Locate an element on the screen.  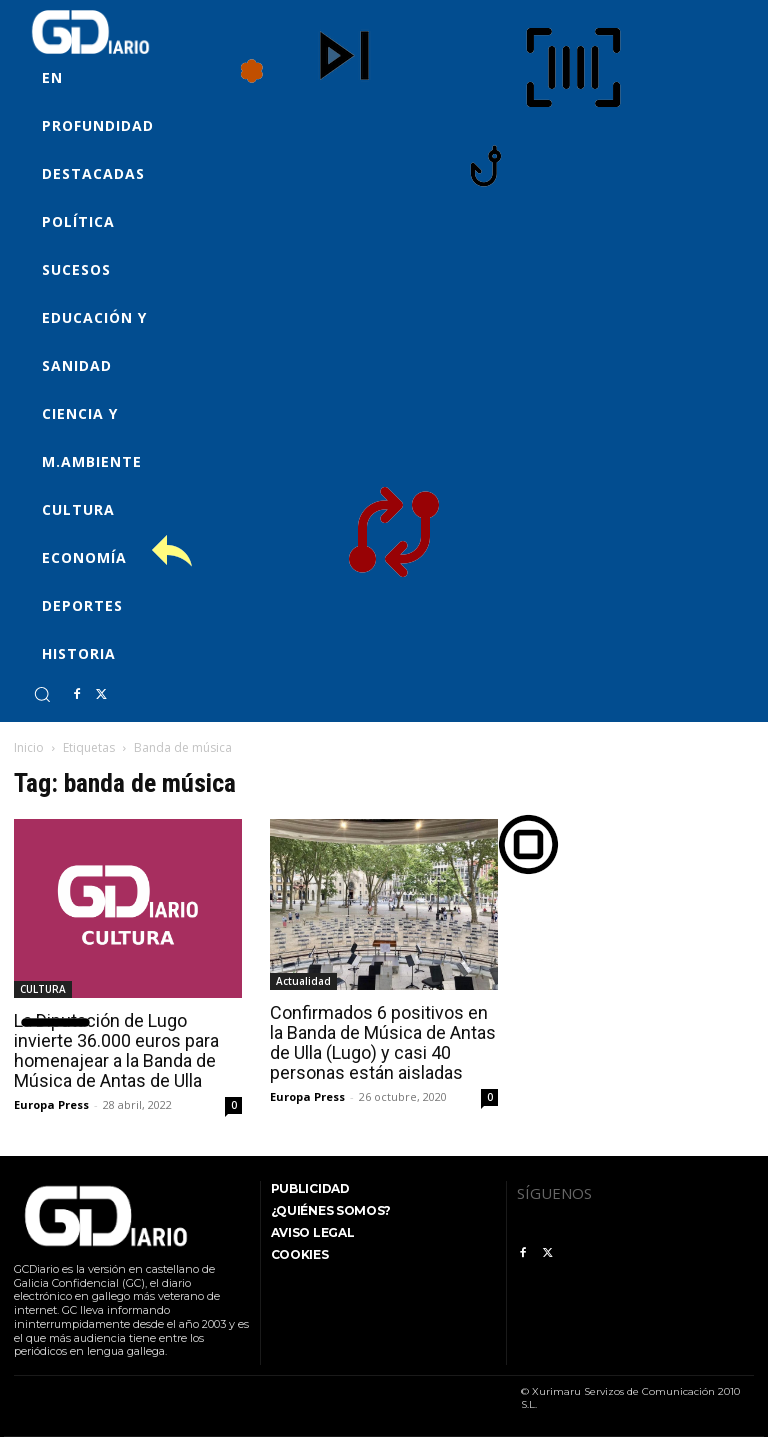
scan a barcode is located at coordinates (573, 67).